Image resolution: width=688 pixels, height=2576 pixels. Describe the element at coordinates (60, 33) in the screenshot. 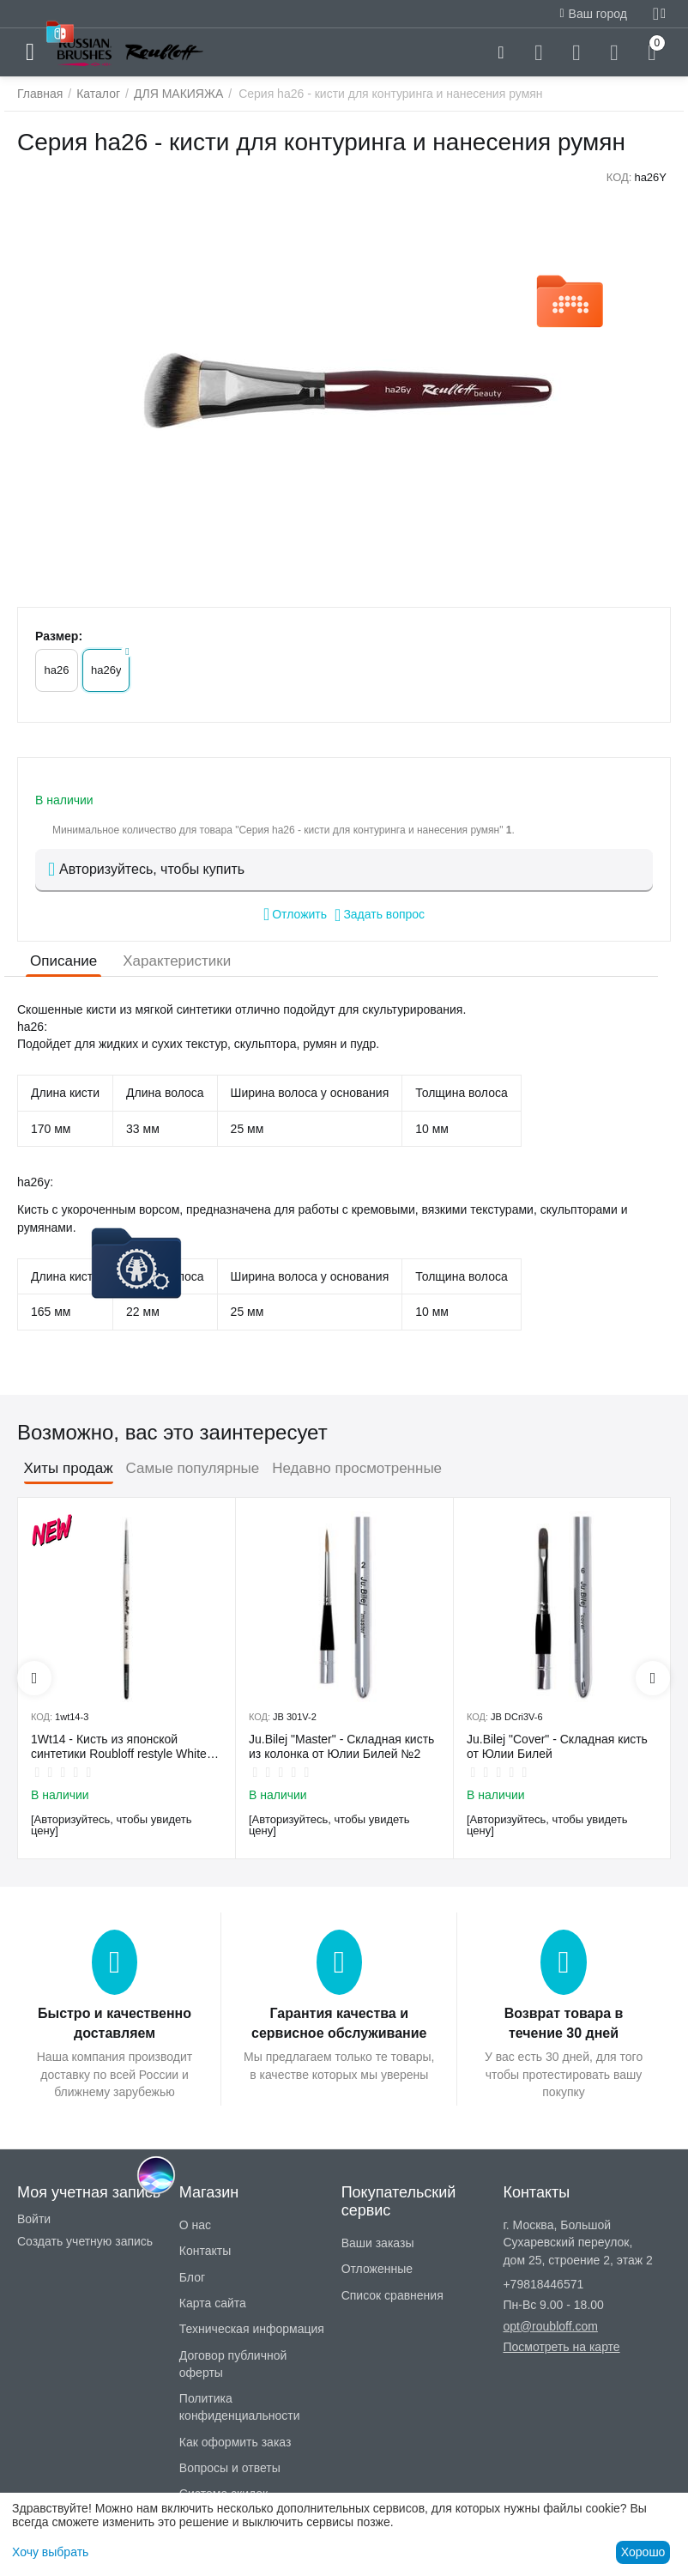

I see `folder containing nintendo switch games or related files` at that location.